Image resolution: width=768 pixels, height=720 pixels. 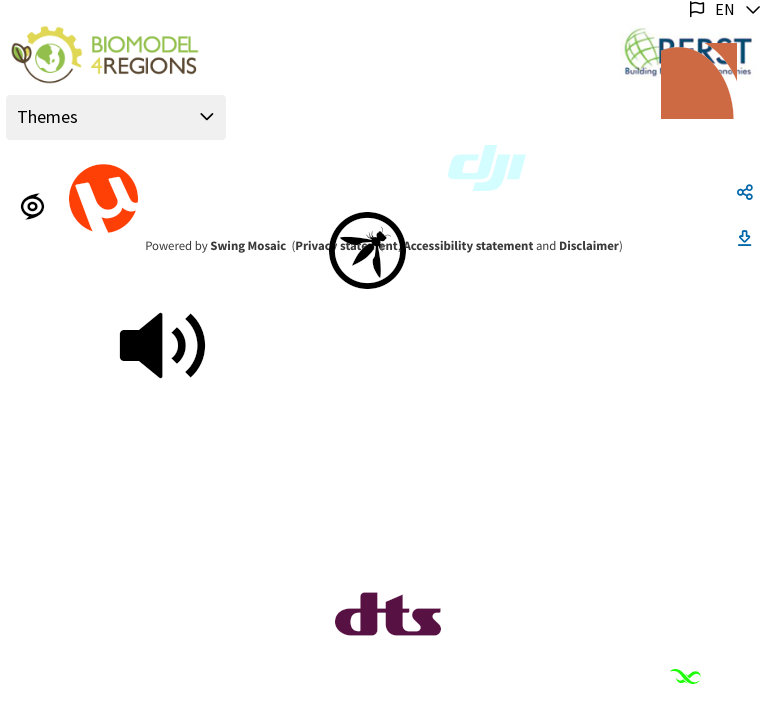 I want to click on dts audio technology logo, so click(x=388, y=614).